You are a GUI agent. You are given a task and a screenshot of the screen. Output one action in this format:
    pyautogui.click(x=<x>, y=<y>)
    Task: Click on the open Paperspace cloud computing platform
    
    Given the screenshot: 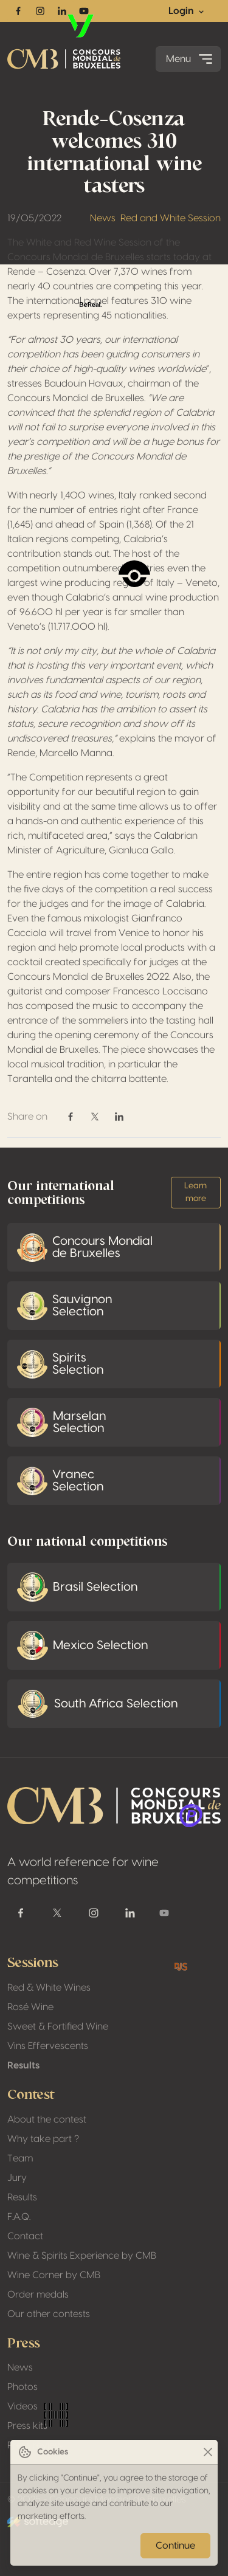 What is the action you would take?
    pyautogui.click(x=191, y=1816)
    